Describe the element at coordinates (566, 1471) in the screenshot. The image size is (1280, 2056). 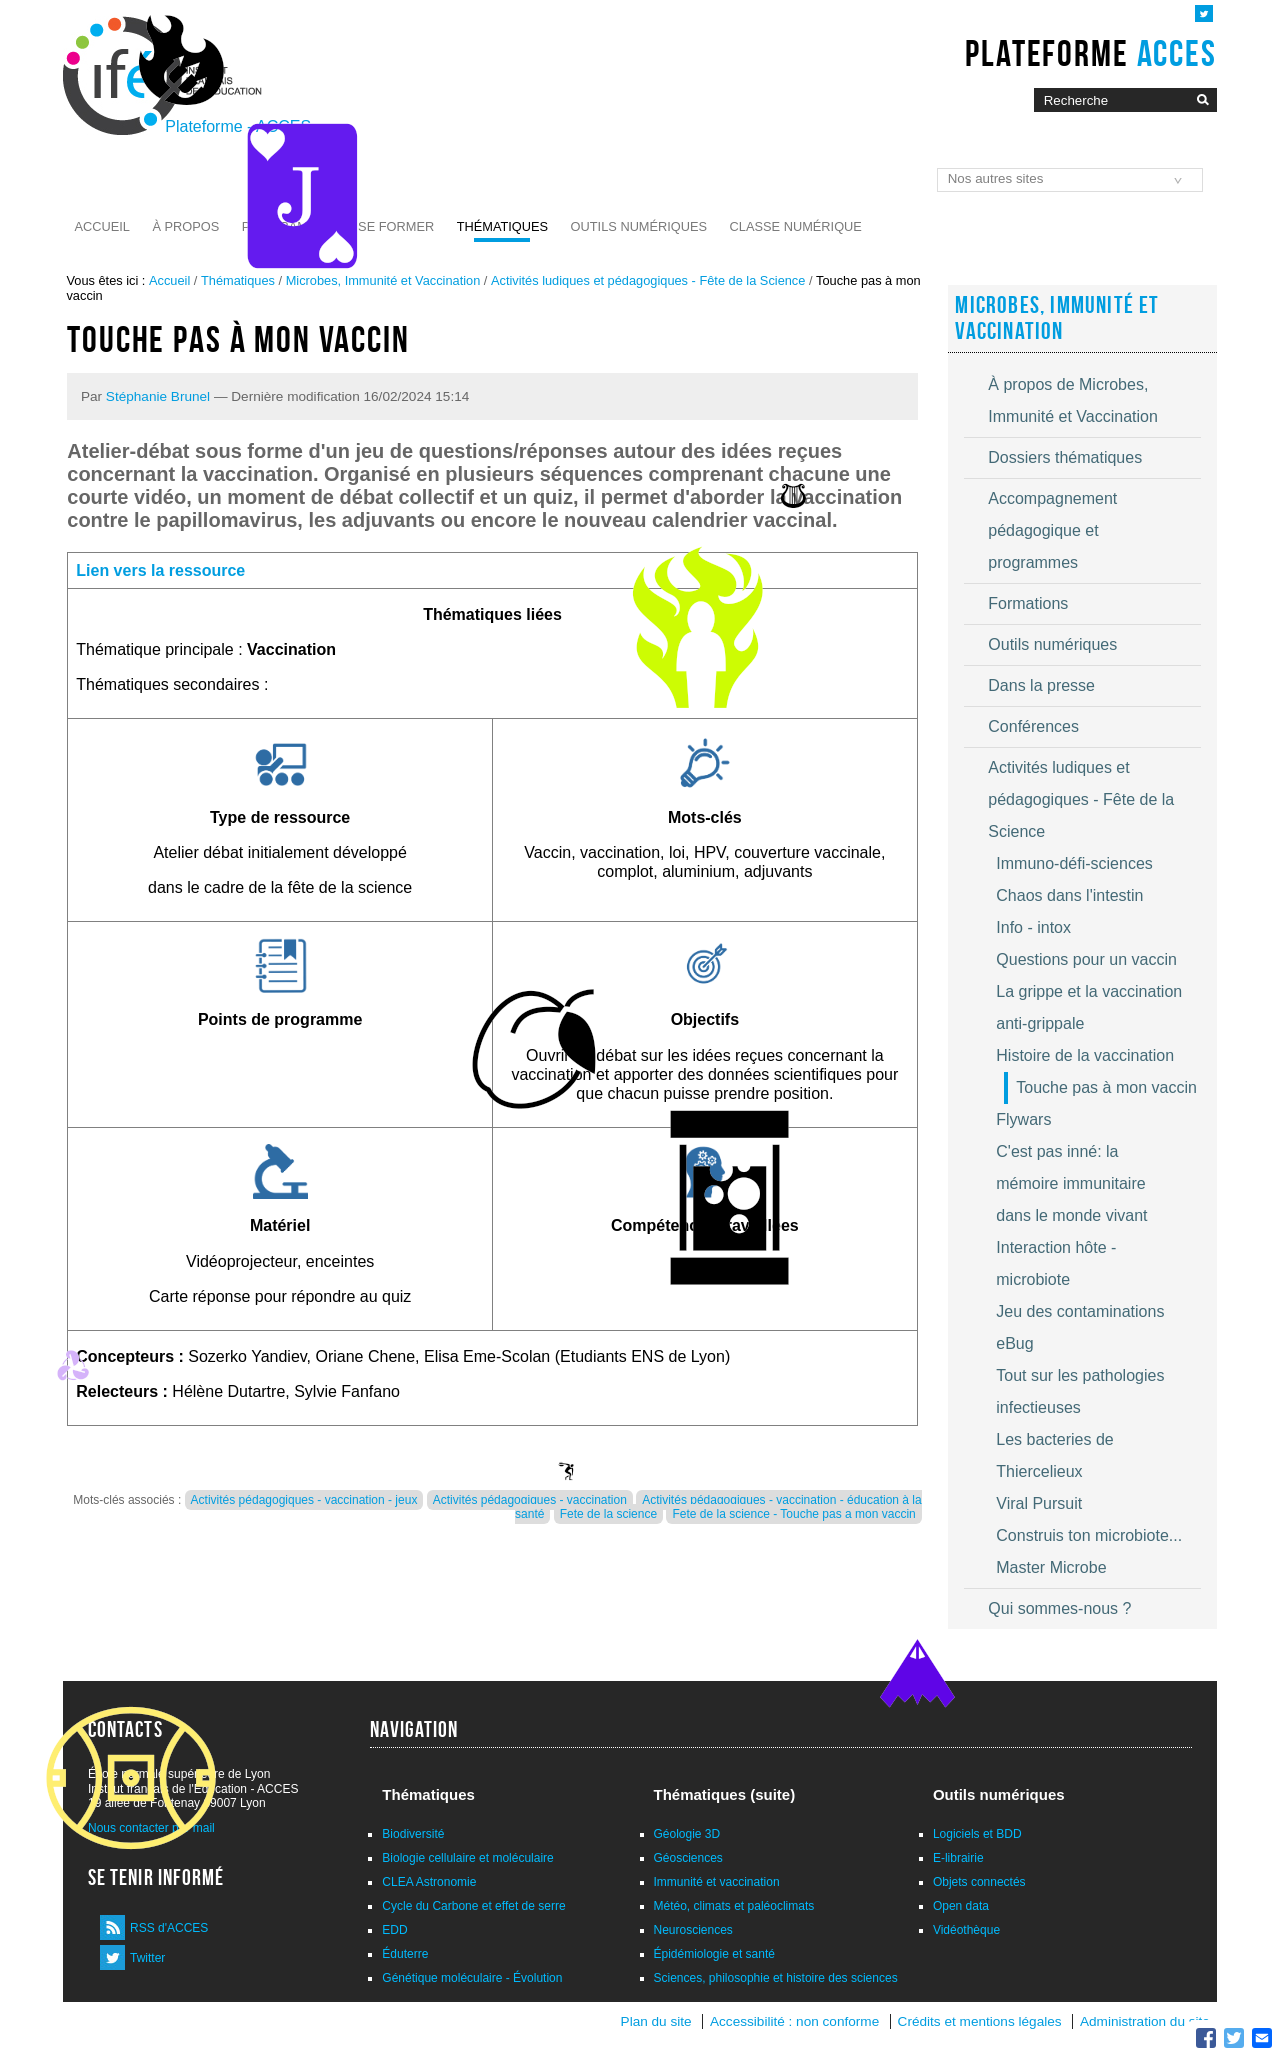
I see `access discus throw or athletics events` at that location.